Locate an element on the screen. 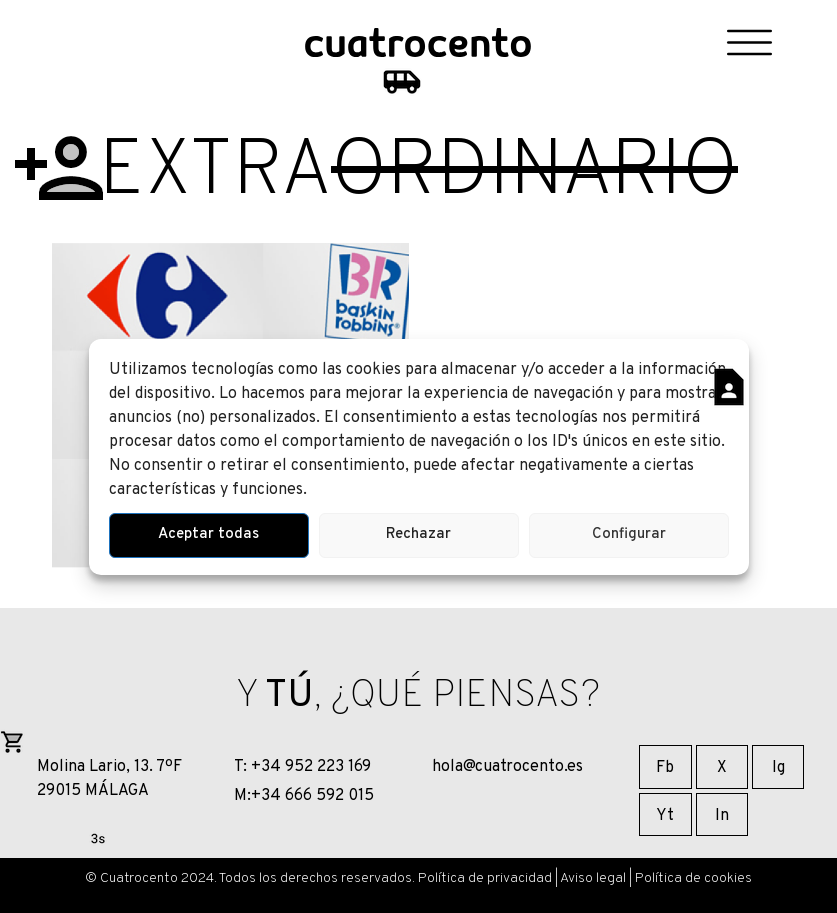  view contact details is located at coordinates (729, 387).